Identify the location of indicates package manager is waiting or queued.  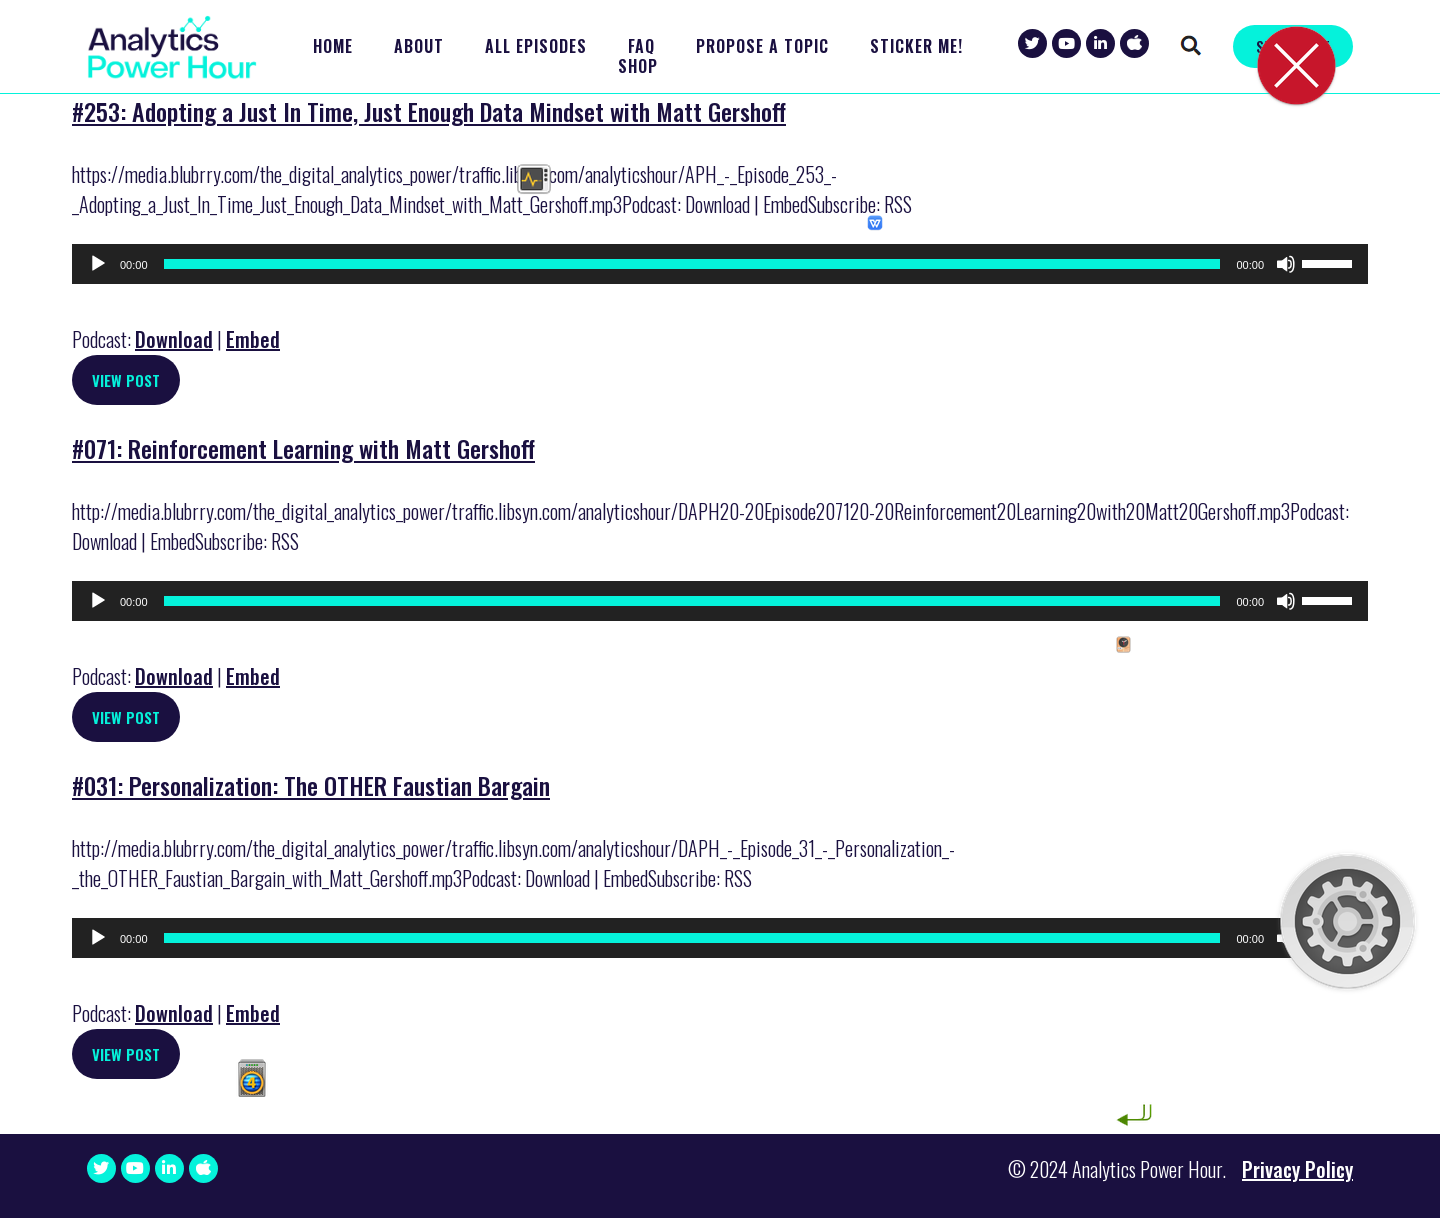
(1123, 644).